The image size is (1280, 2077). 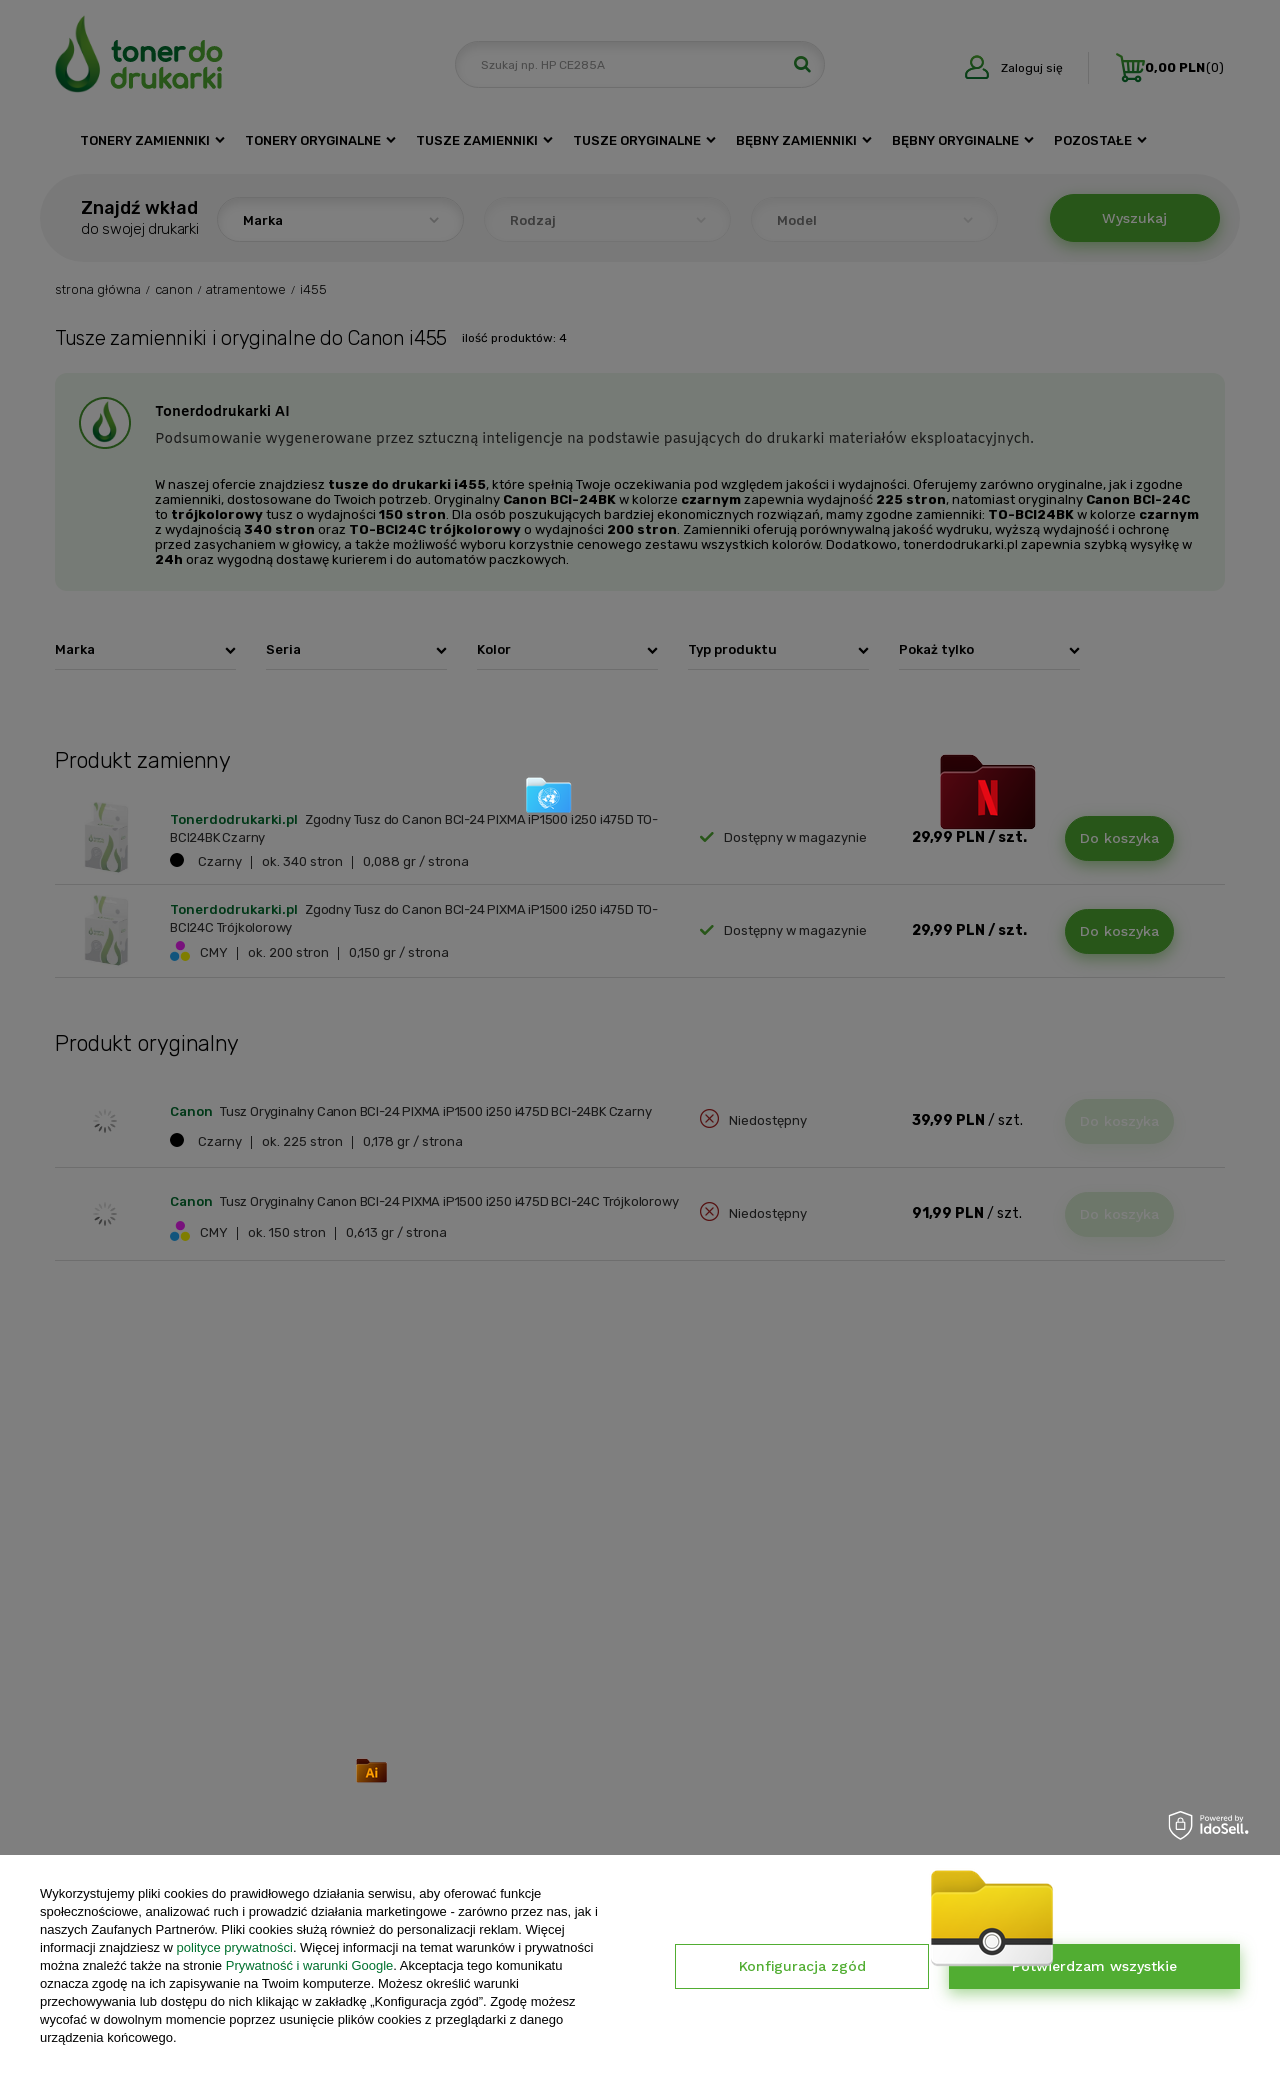 What do you see at coordinates (987, 794) in the screenshot?
I see `open folder containing netflix downloads or media` at bounding box center [987, 794].